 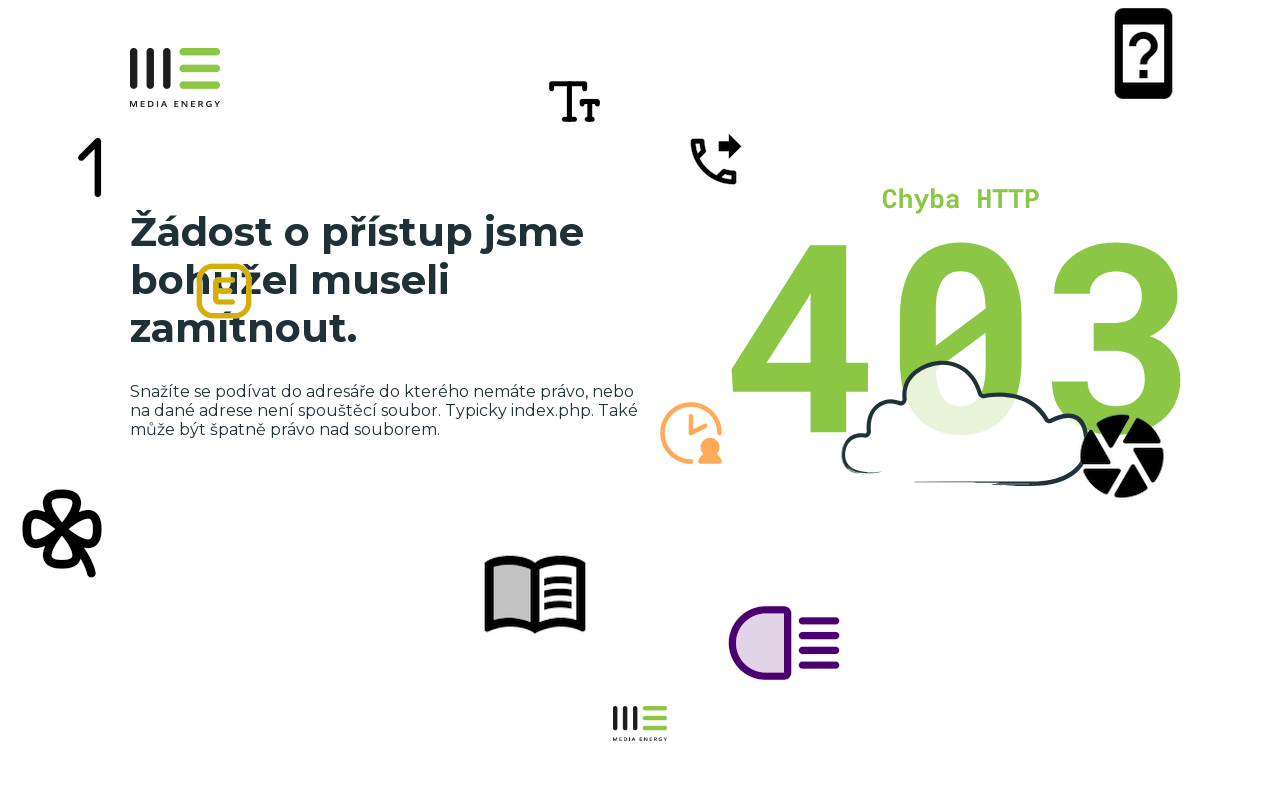 What do you see at coordinates (224, 291) in the screenshot?
I see `visit etsy store or marketplace` at bounding box center [224, 291].